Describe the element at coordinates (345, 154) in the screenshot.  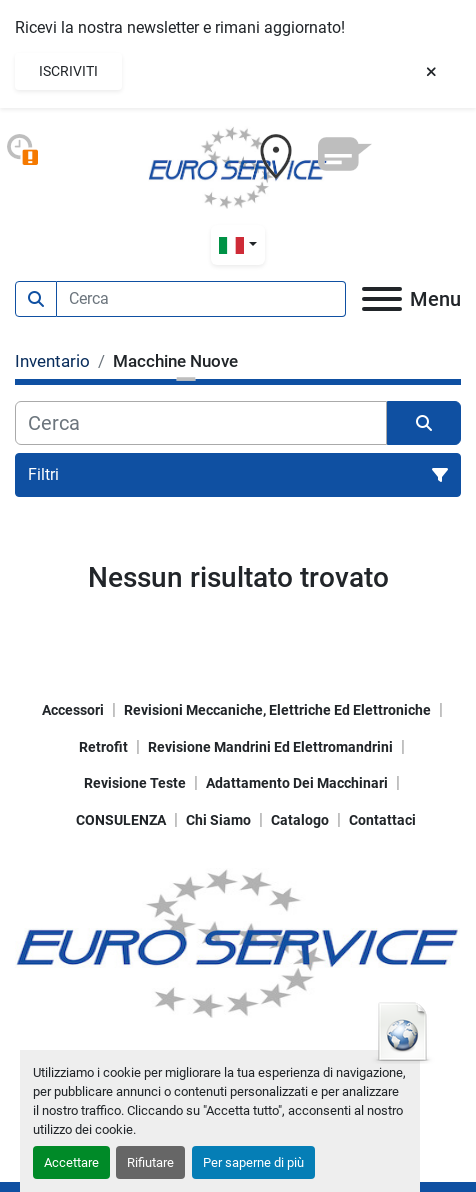
I see `toggle subtitles or closed captions` at that location.